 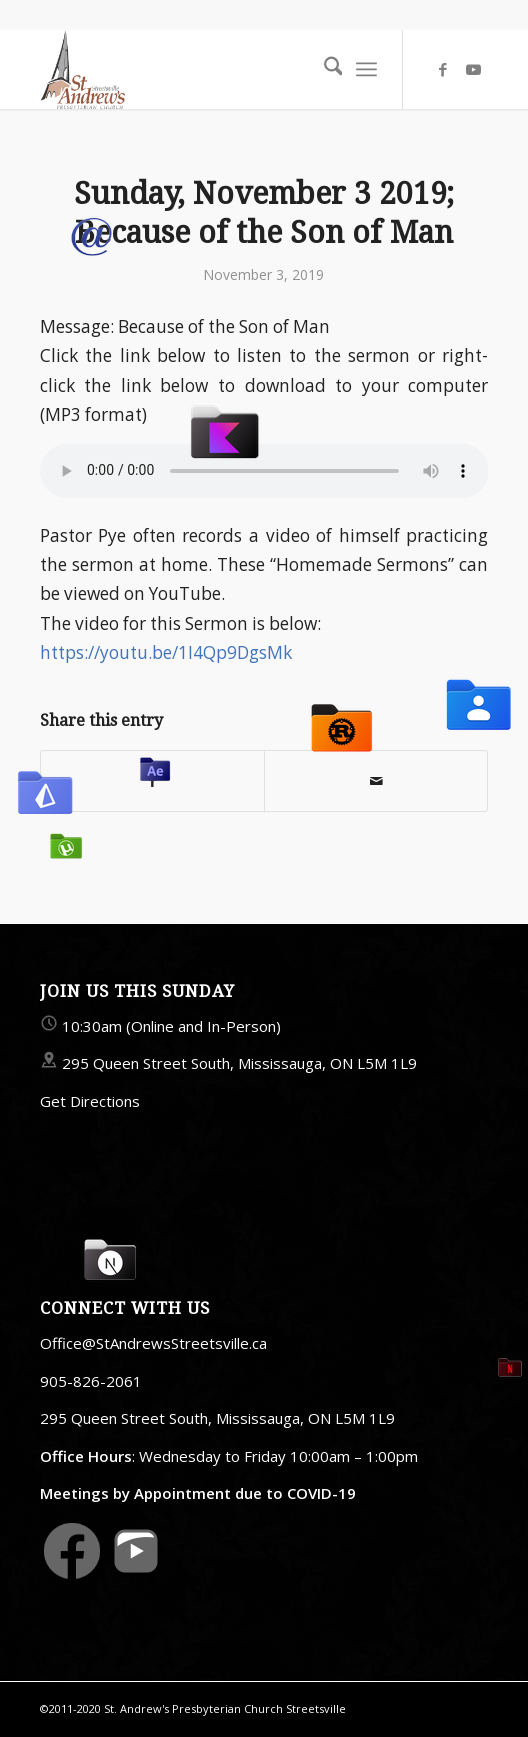 I want to click on folder containing Adobe After Effects project files, so click(x=155, y=770).